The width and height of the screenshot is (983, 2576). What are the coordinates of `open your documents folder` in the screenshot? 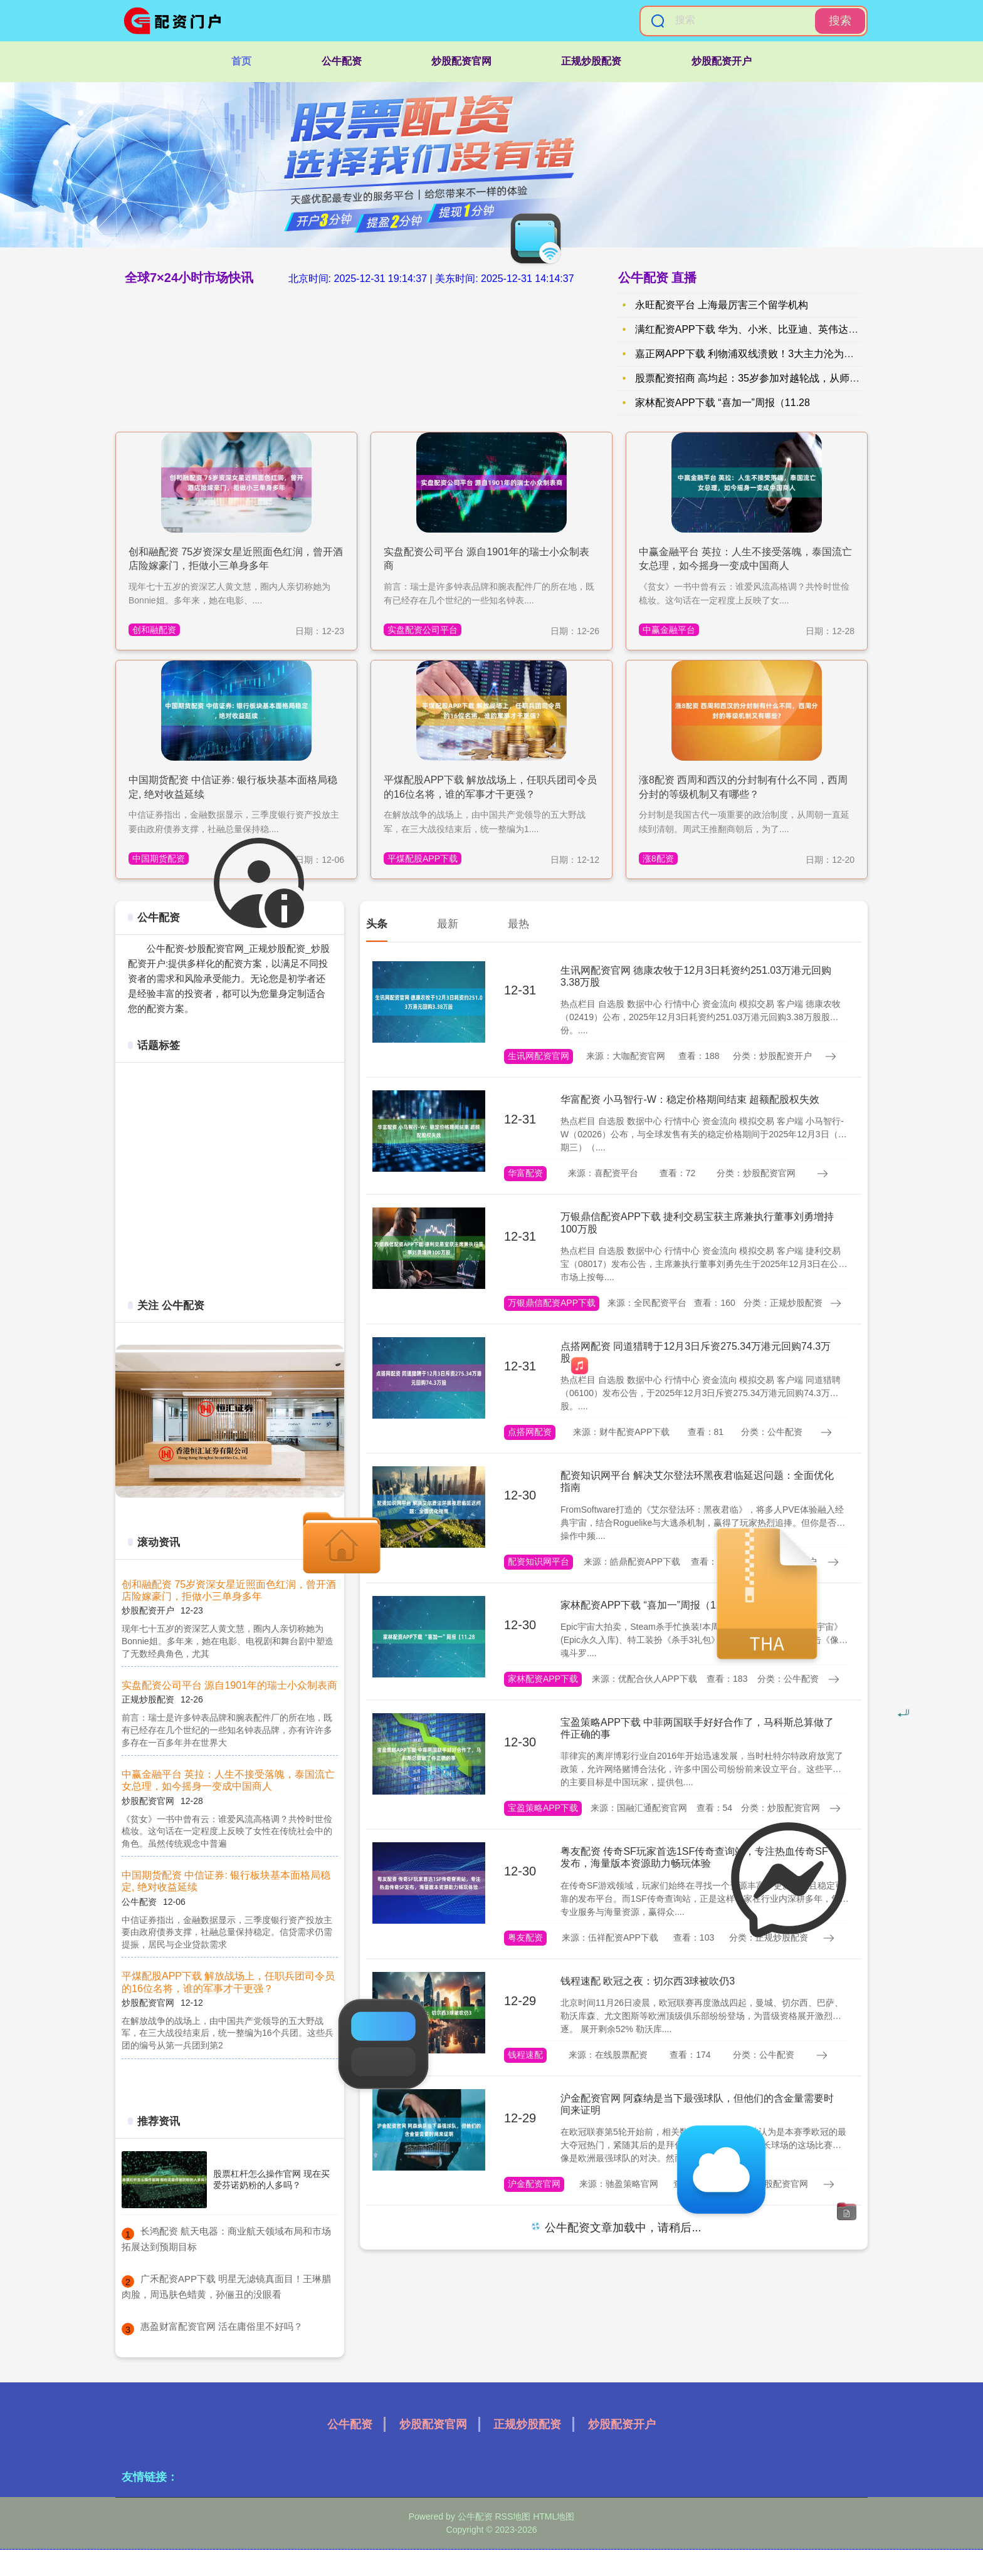 It's located at (846, 2211).